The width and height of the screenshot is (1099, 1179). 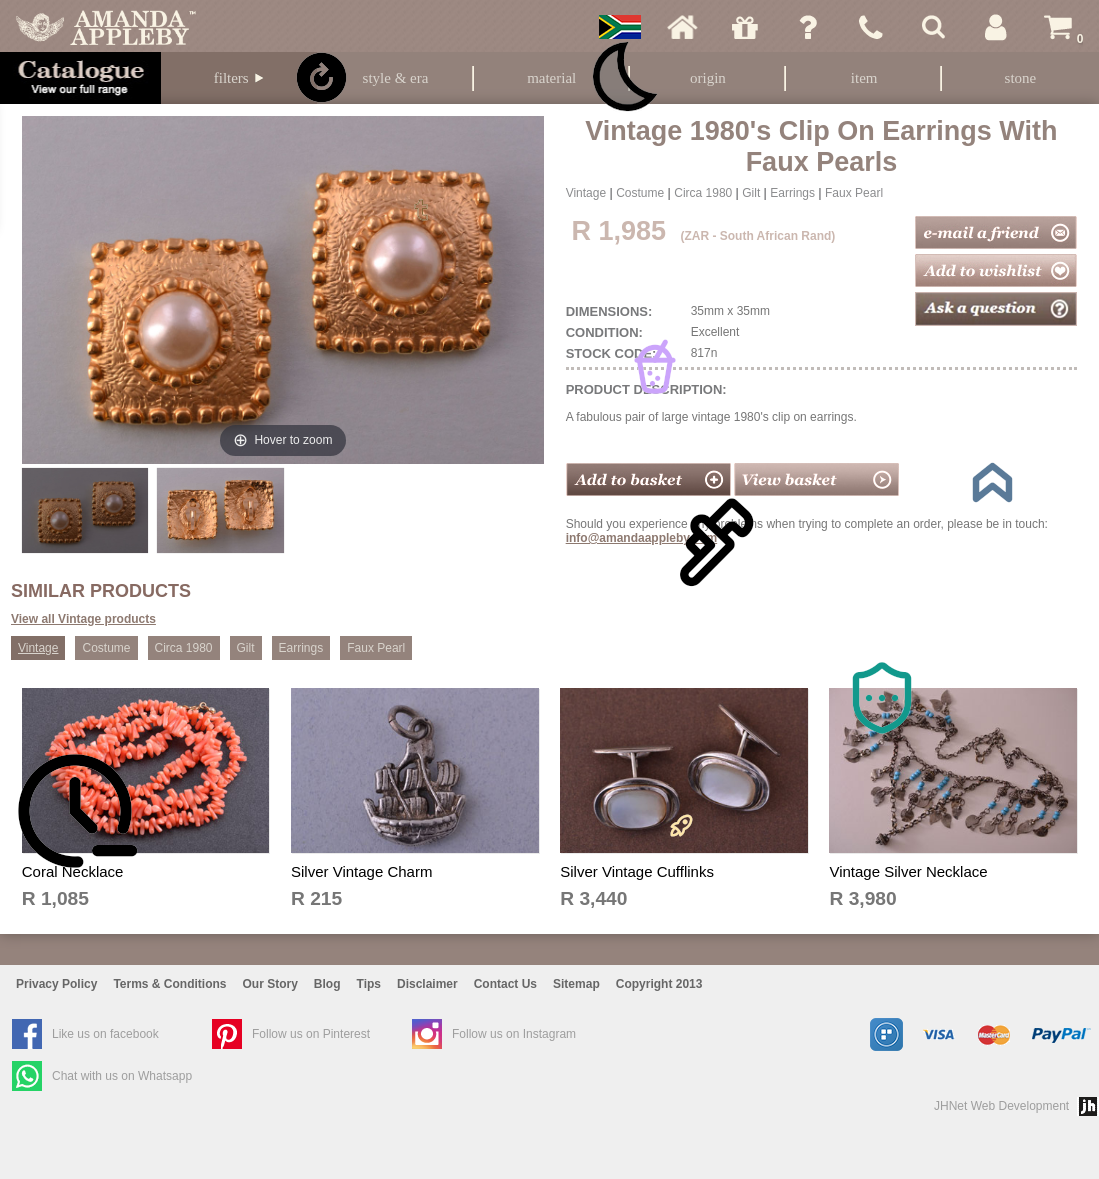 What do you see at coordinates (681, 825) in the screenshot?
I see `launch or deploy an application` at bounding box center [681, 825].